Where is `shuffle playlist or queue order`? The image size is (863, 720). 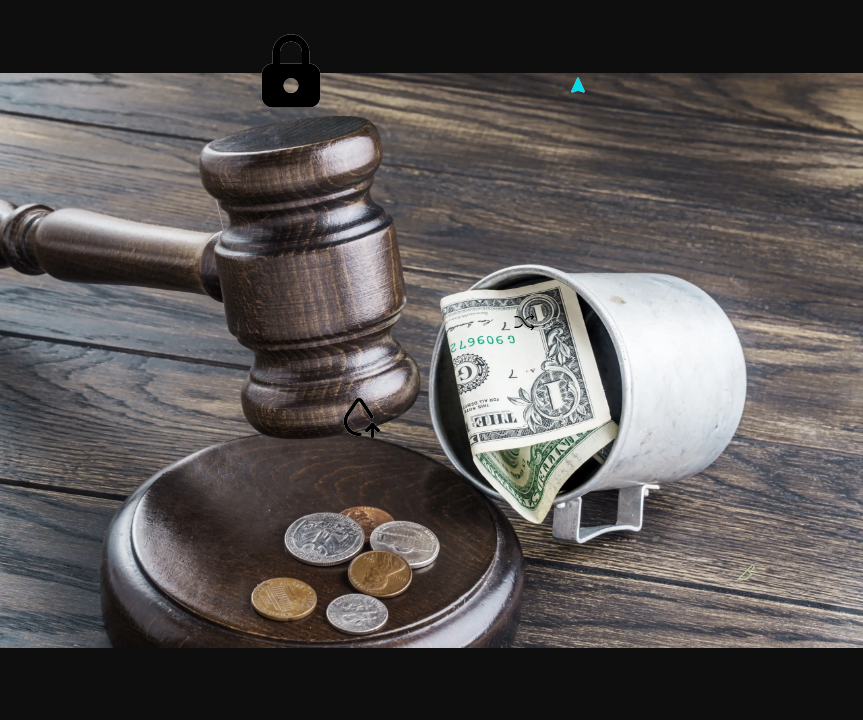
shuffle playlist or queue order is located at coordinates (524, 322).